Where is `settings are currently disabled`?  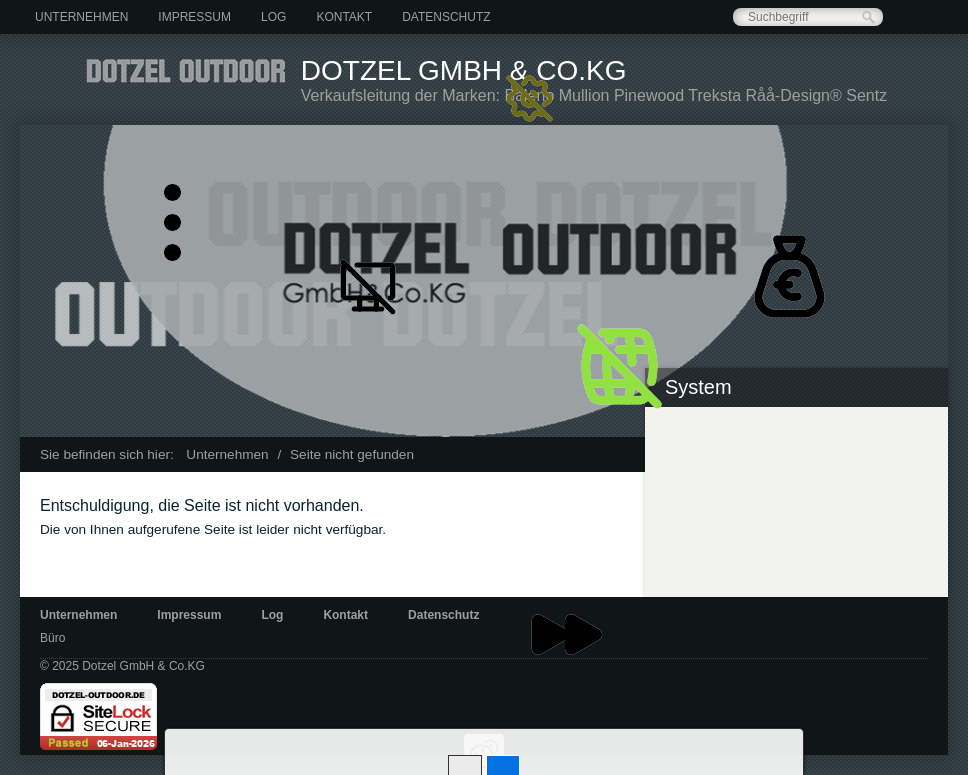 settings are currently disabled is located at coordinates (529, 98).